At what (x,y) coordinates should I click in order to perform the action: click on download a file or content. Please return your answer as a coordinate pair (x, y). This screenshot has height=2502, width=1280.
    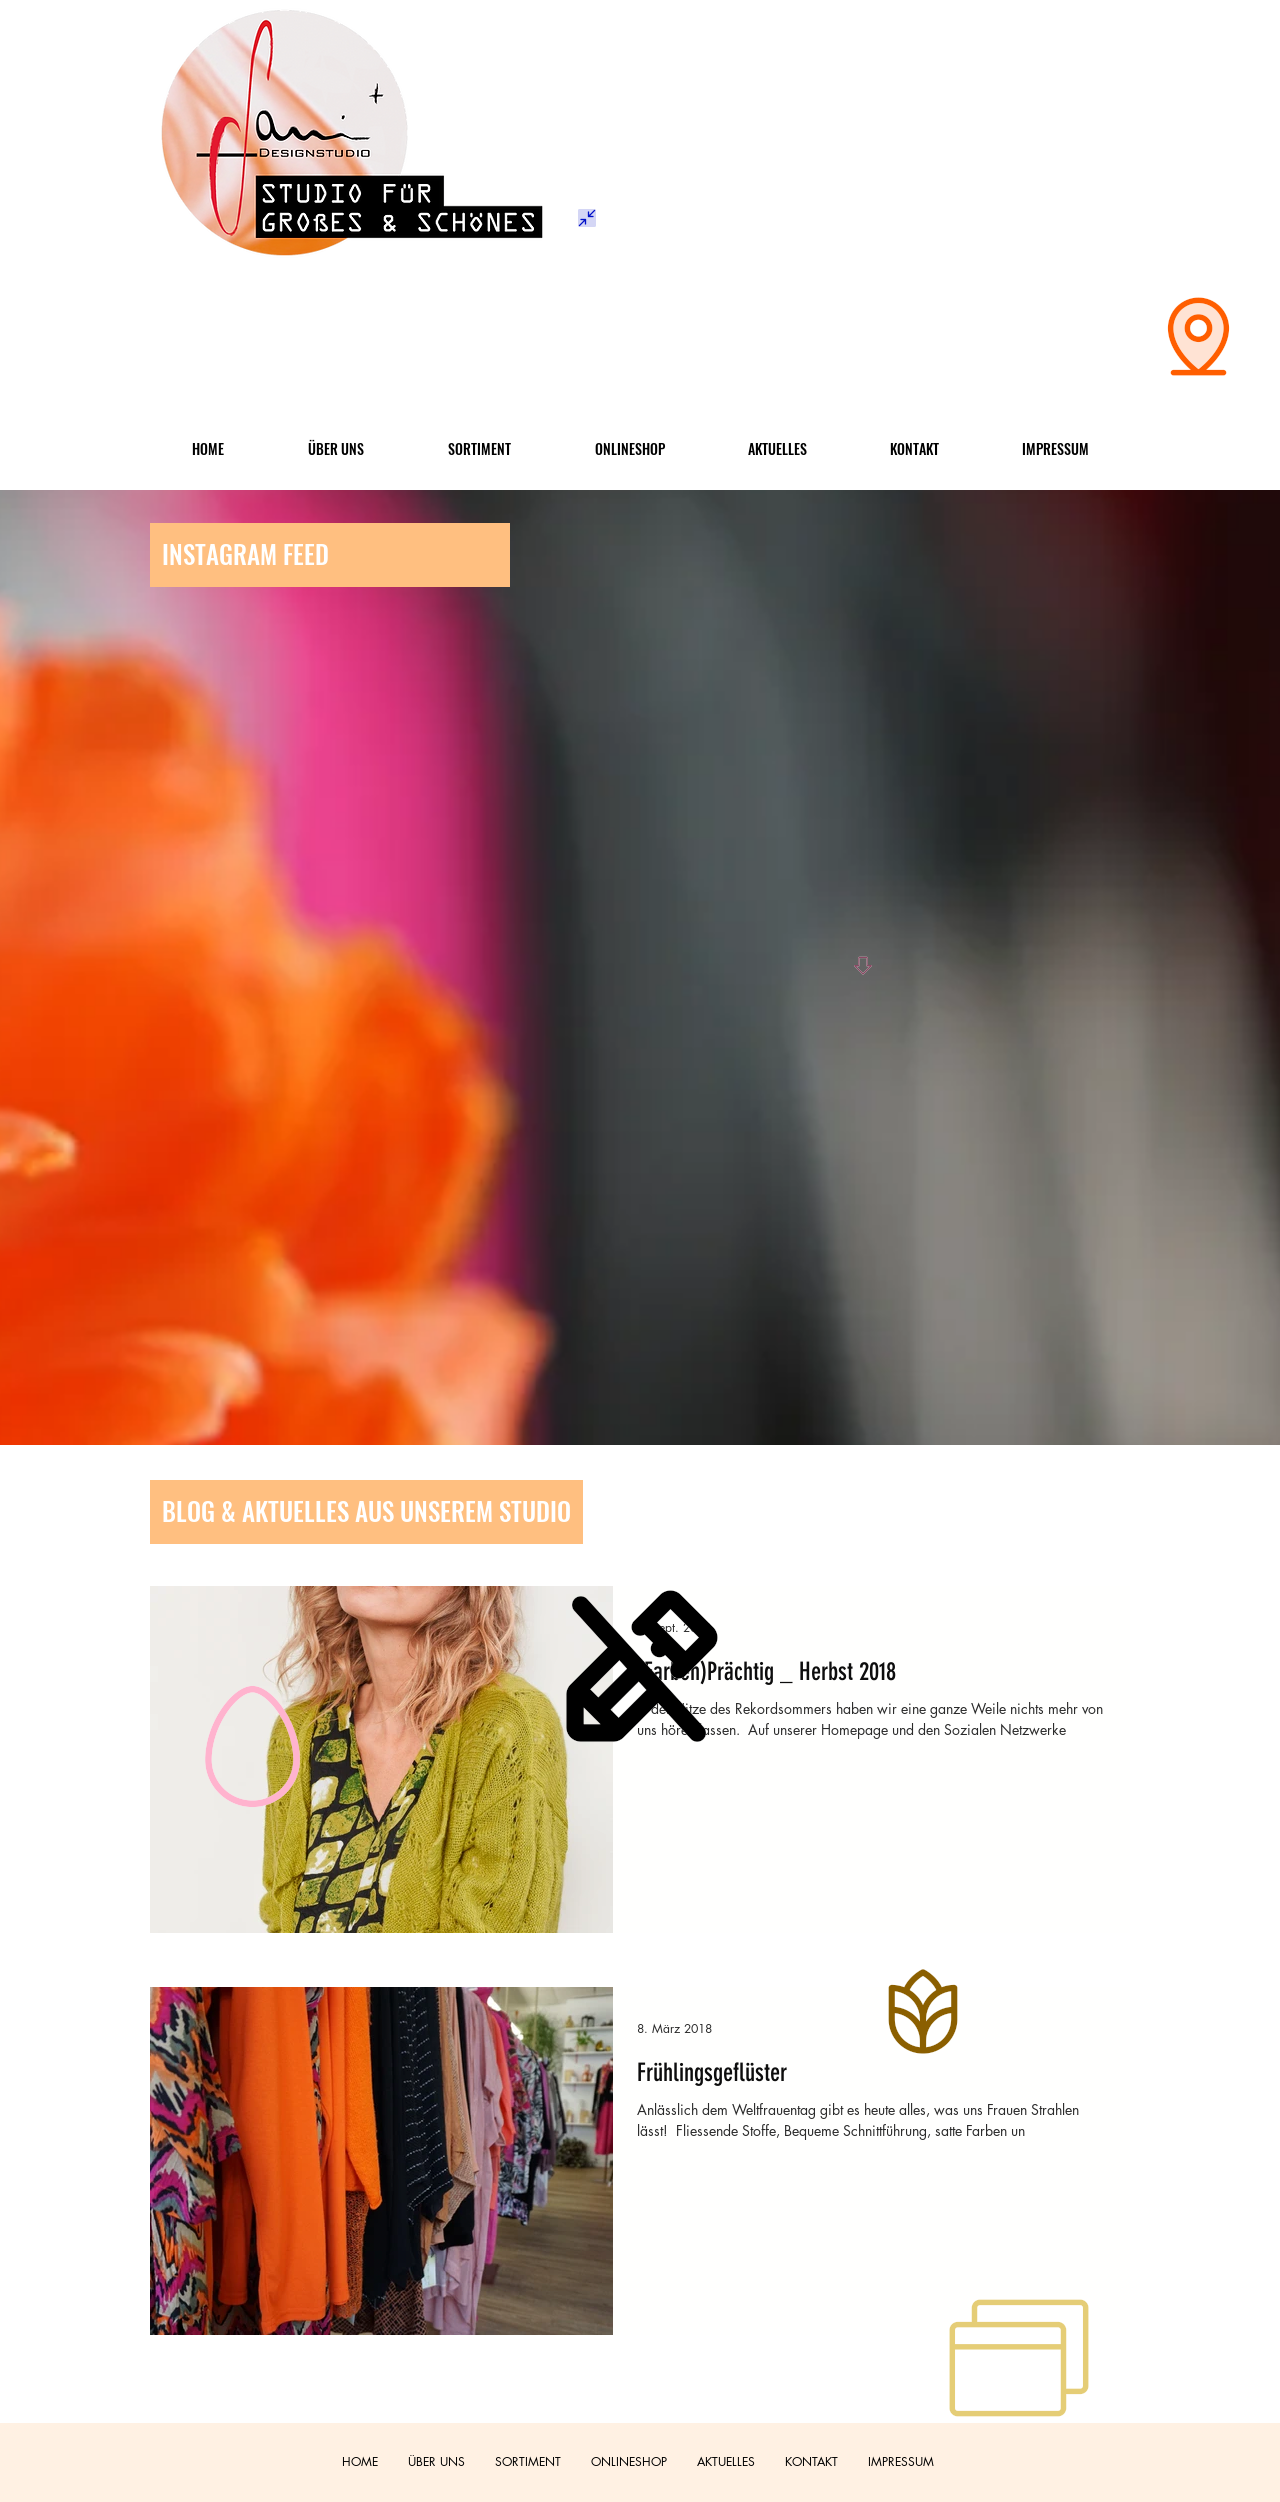
    Looking at the image, I should click on (863, 965).